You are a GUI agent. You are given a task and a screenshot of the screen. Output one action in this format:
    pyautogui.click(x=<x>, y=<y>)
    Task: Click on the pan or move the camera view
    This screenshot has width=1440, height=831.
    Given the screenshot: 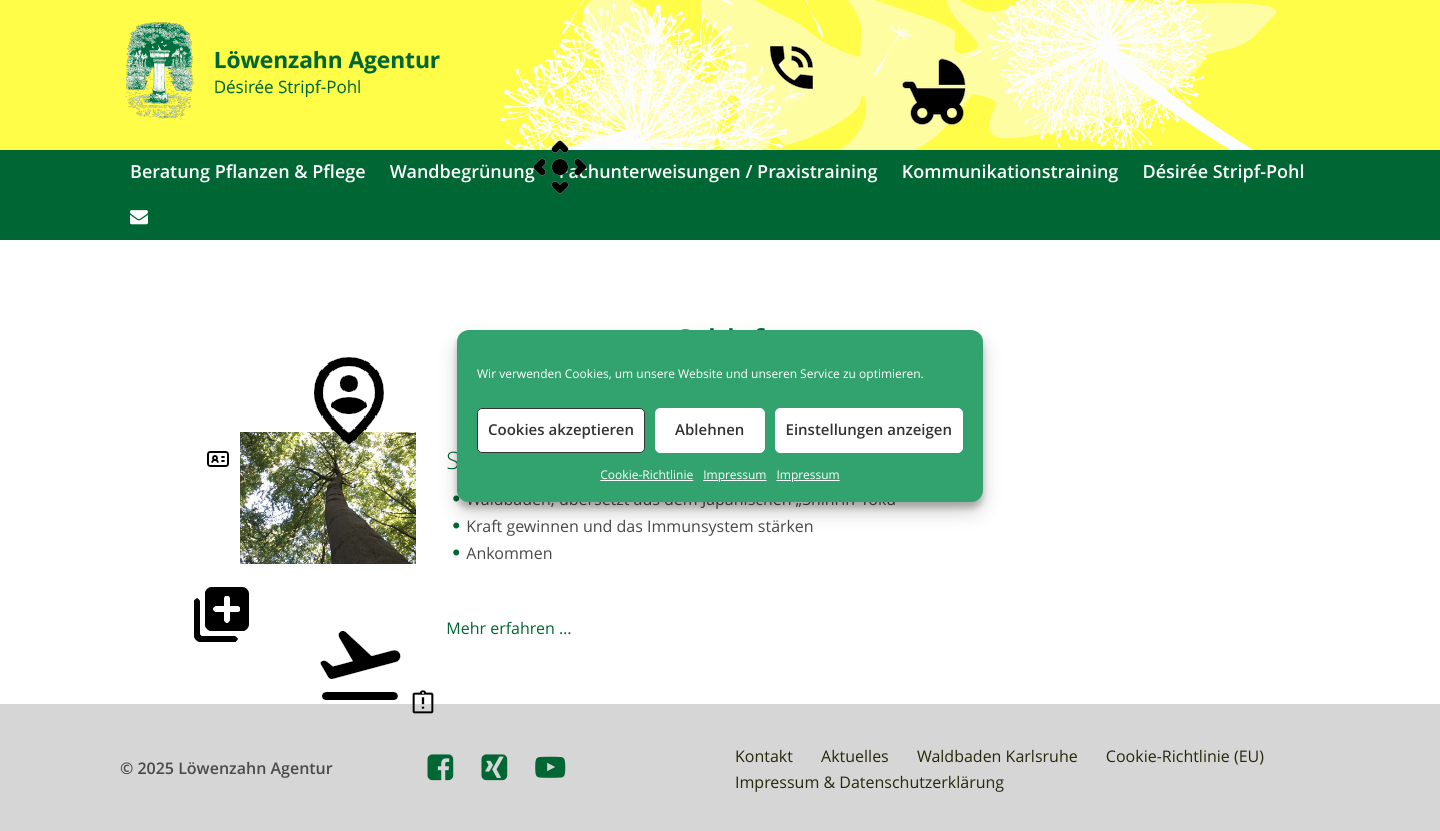 What is the action you would take?
    pyautogui.click(x=560, y=167)
    